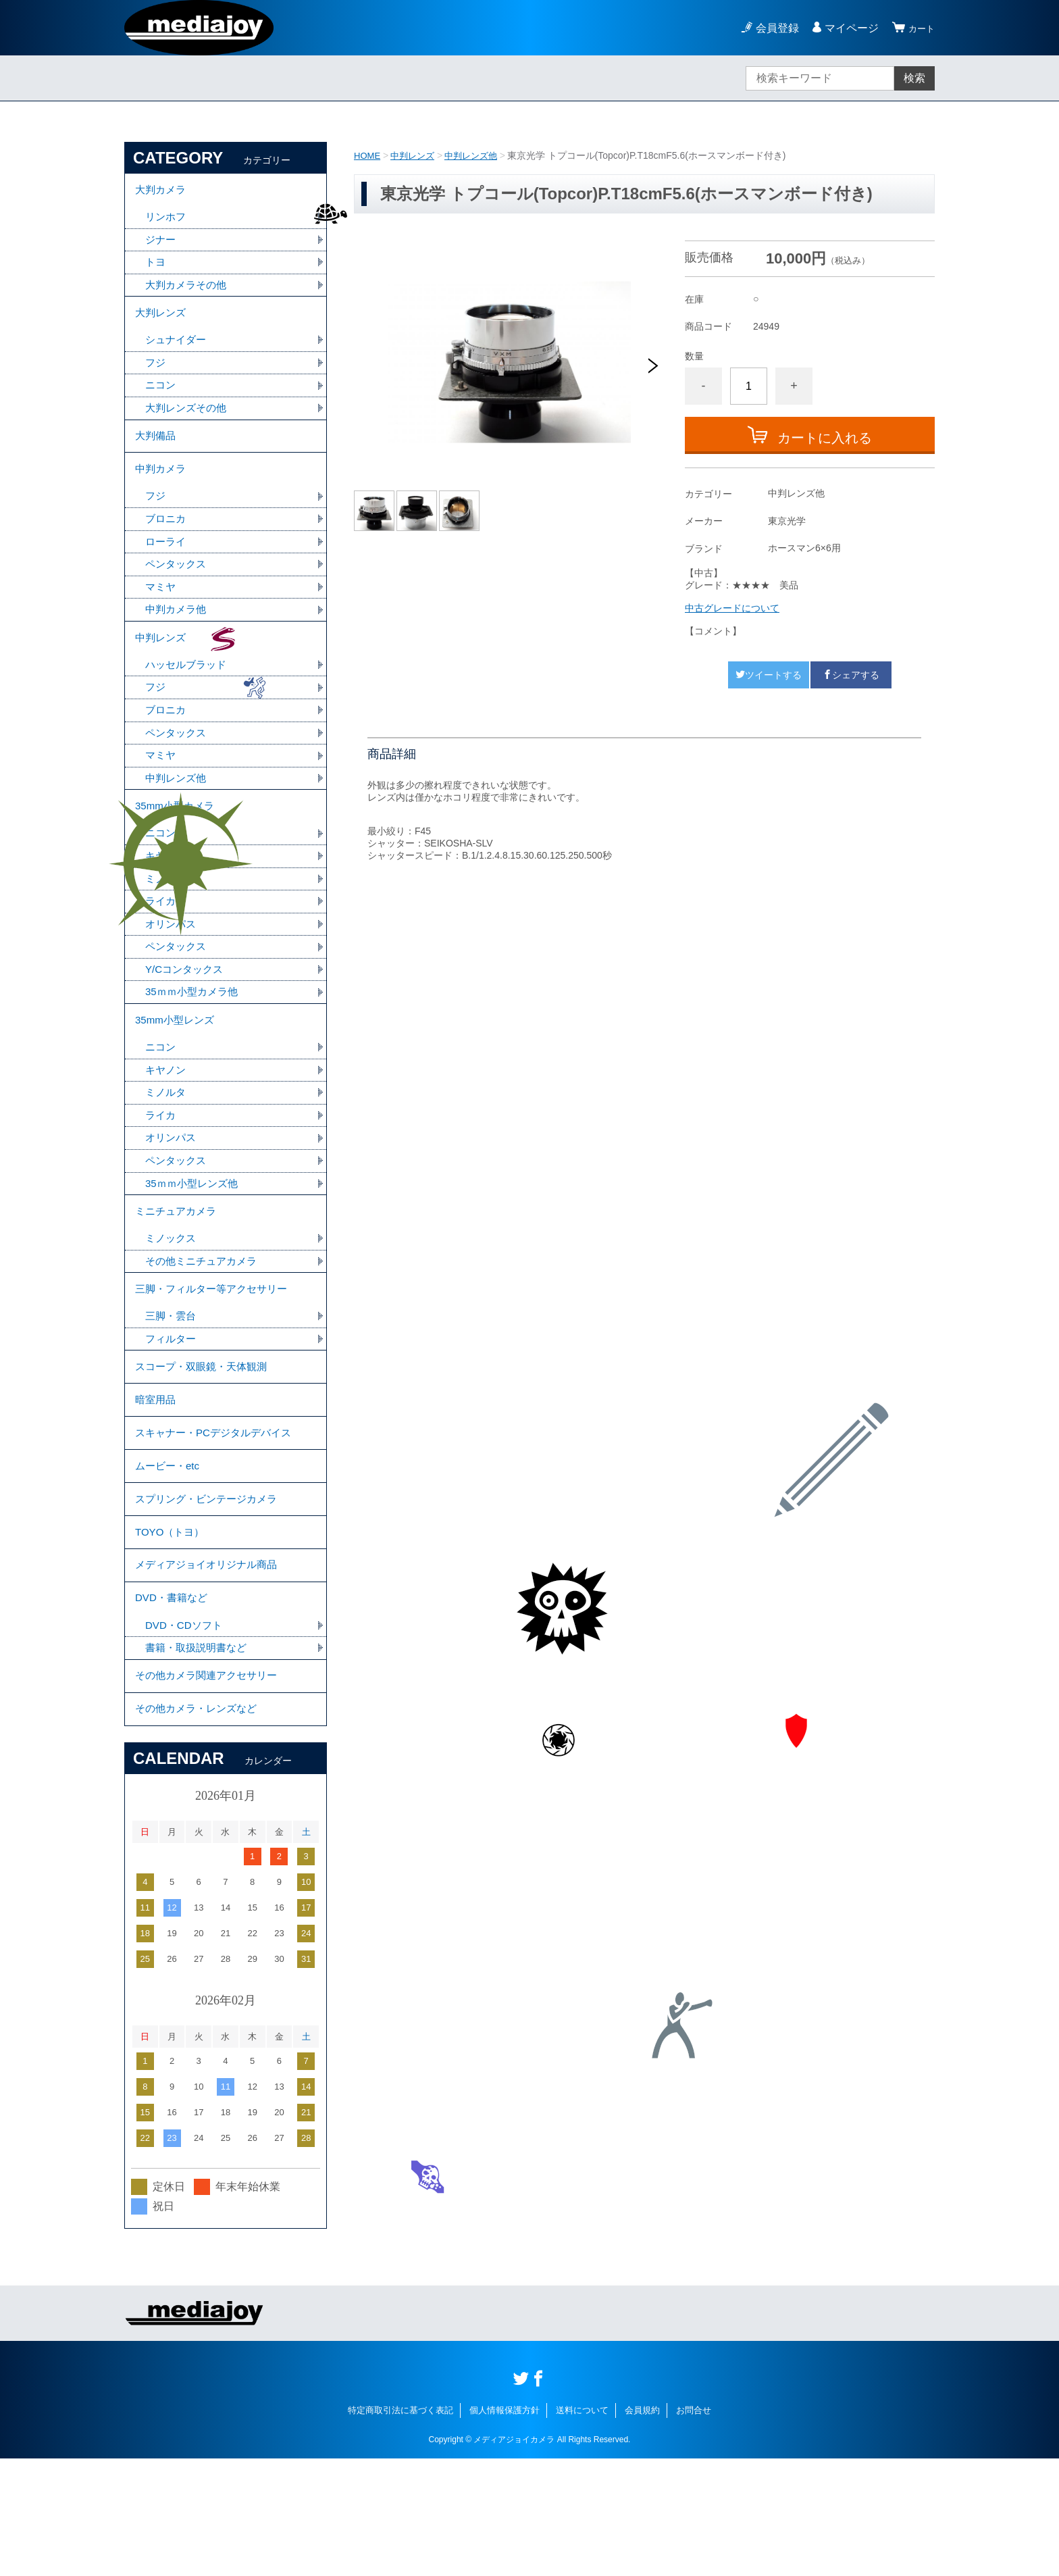  I want to click on indicates slow speed or processing mode, so click(330, 213).